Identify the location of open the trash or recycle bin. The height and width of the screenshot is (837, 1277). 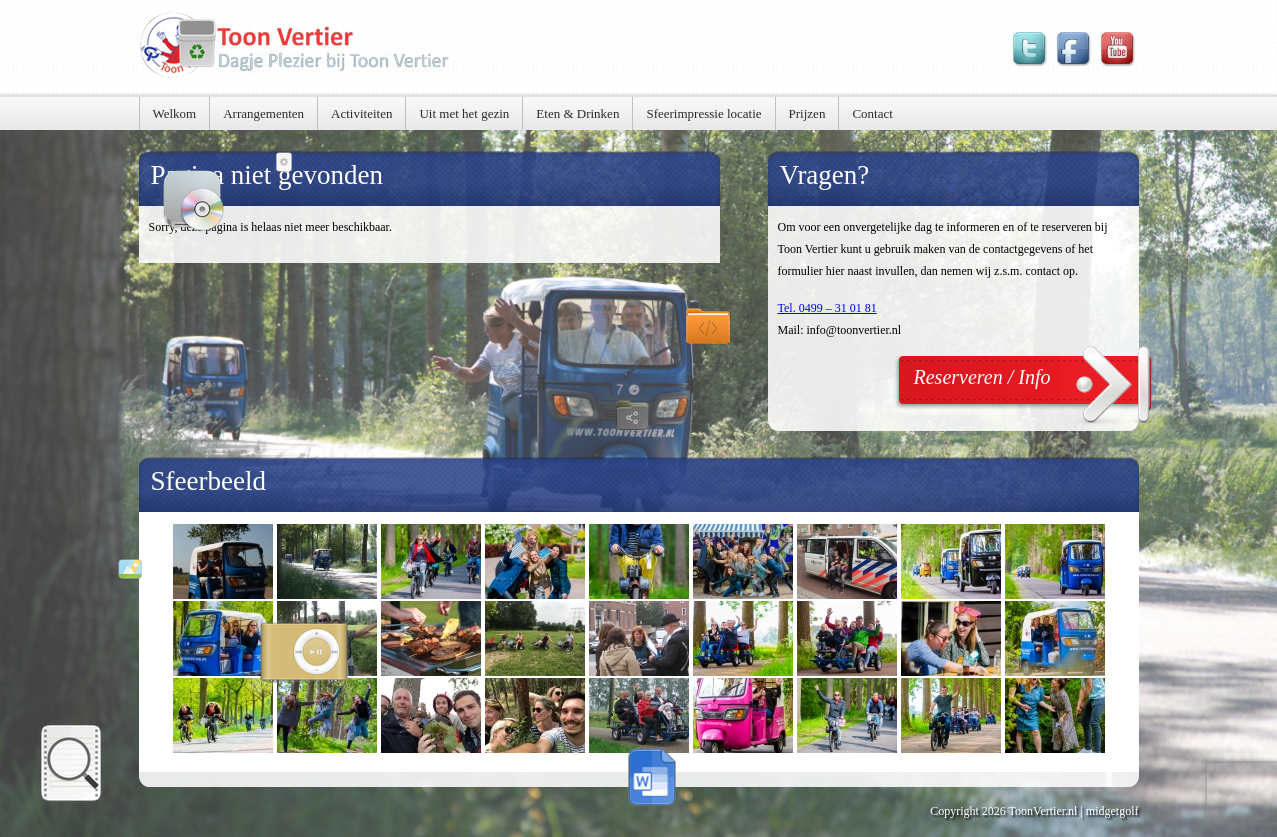
(197, 43).